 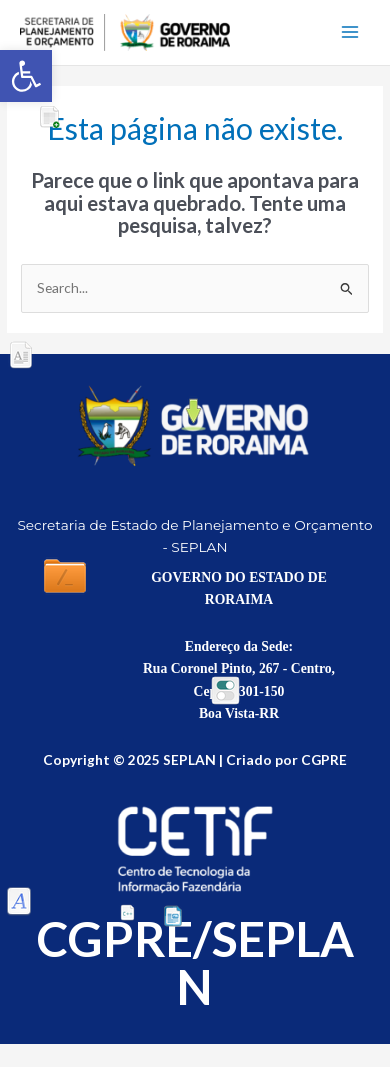 I want to click on open a rich text format document, so click(x=21, y=355).